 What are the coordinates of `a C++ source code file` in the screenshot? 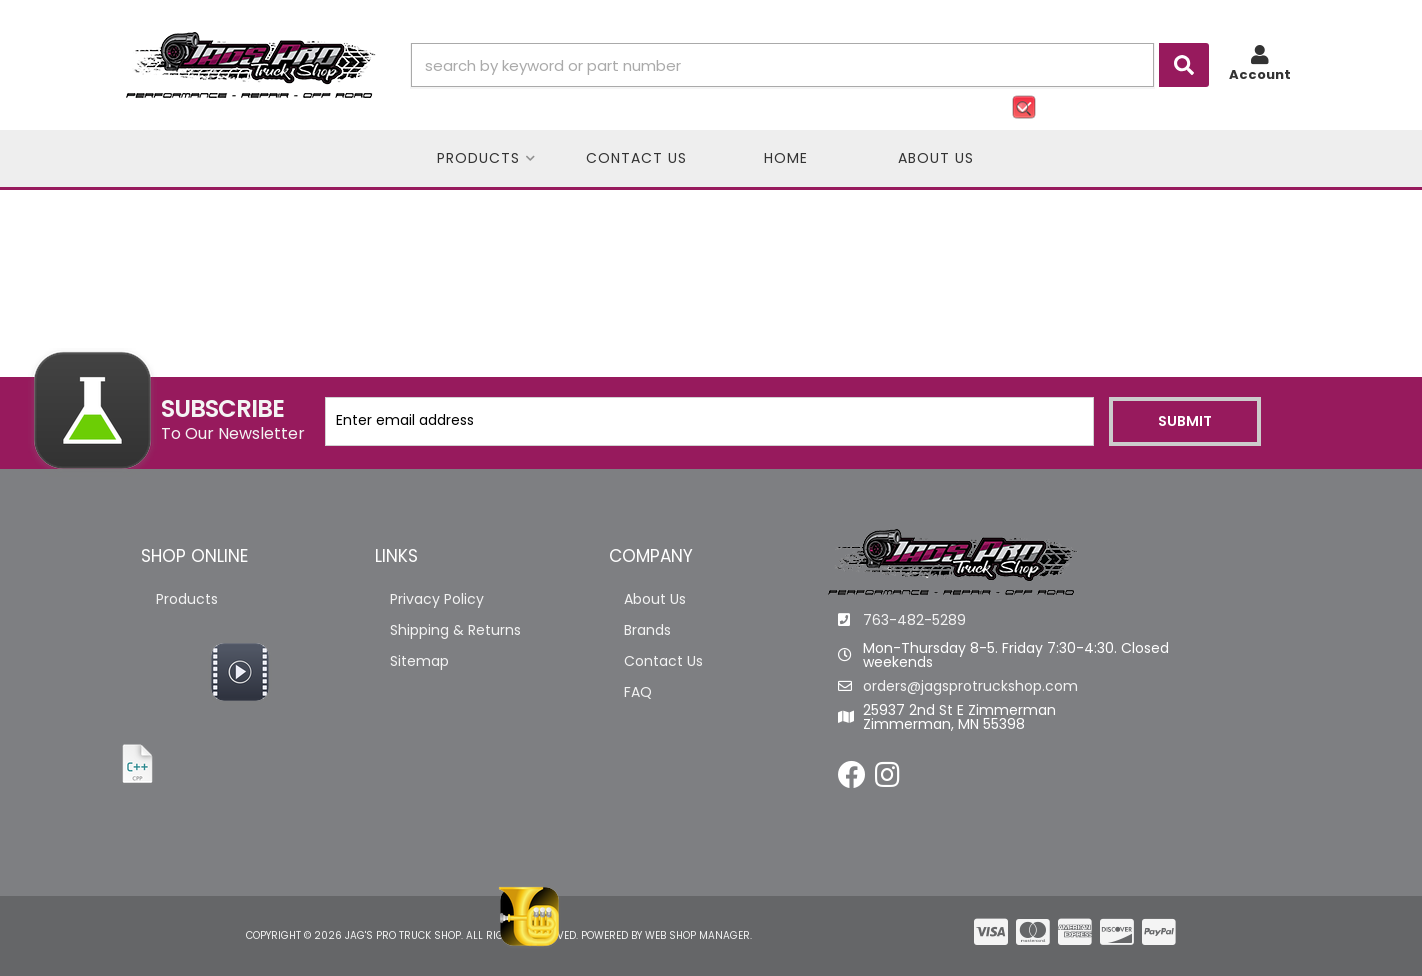 It's located at (137, 764).